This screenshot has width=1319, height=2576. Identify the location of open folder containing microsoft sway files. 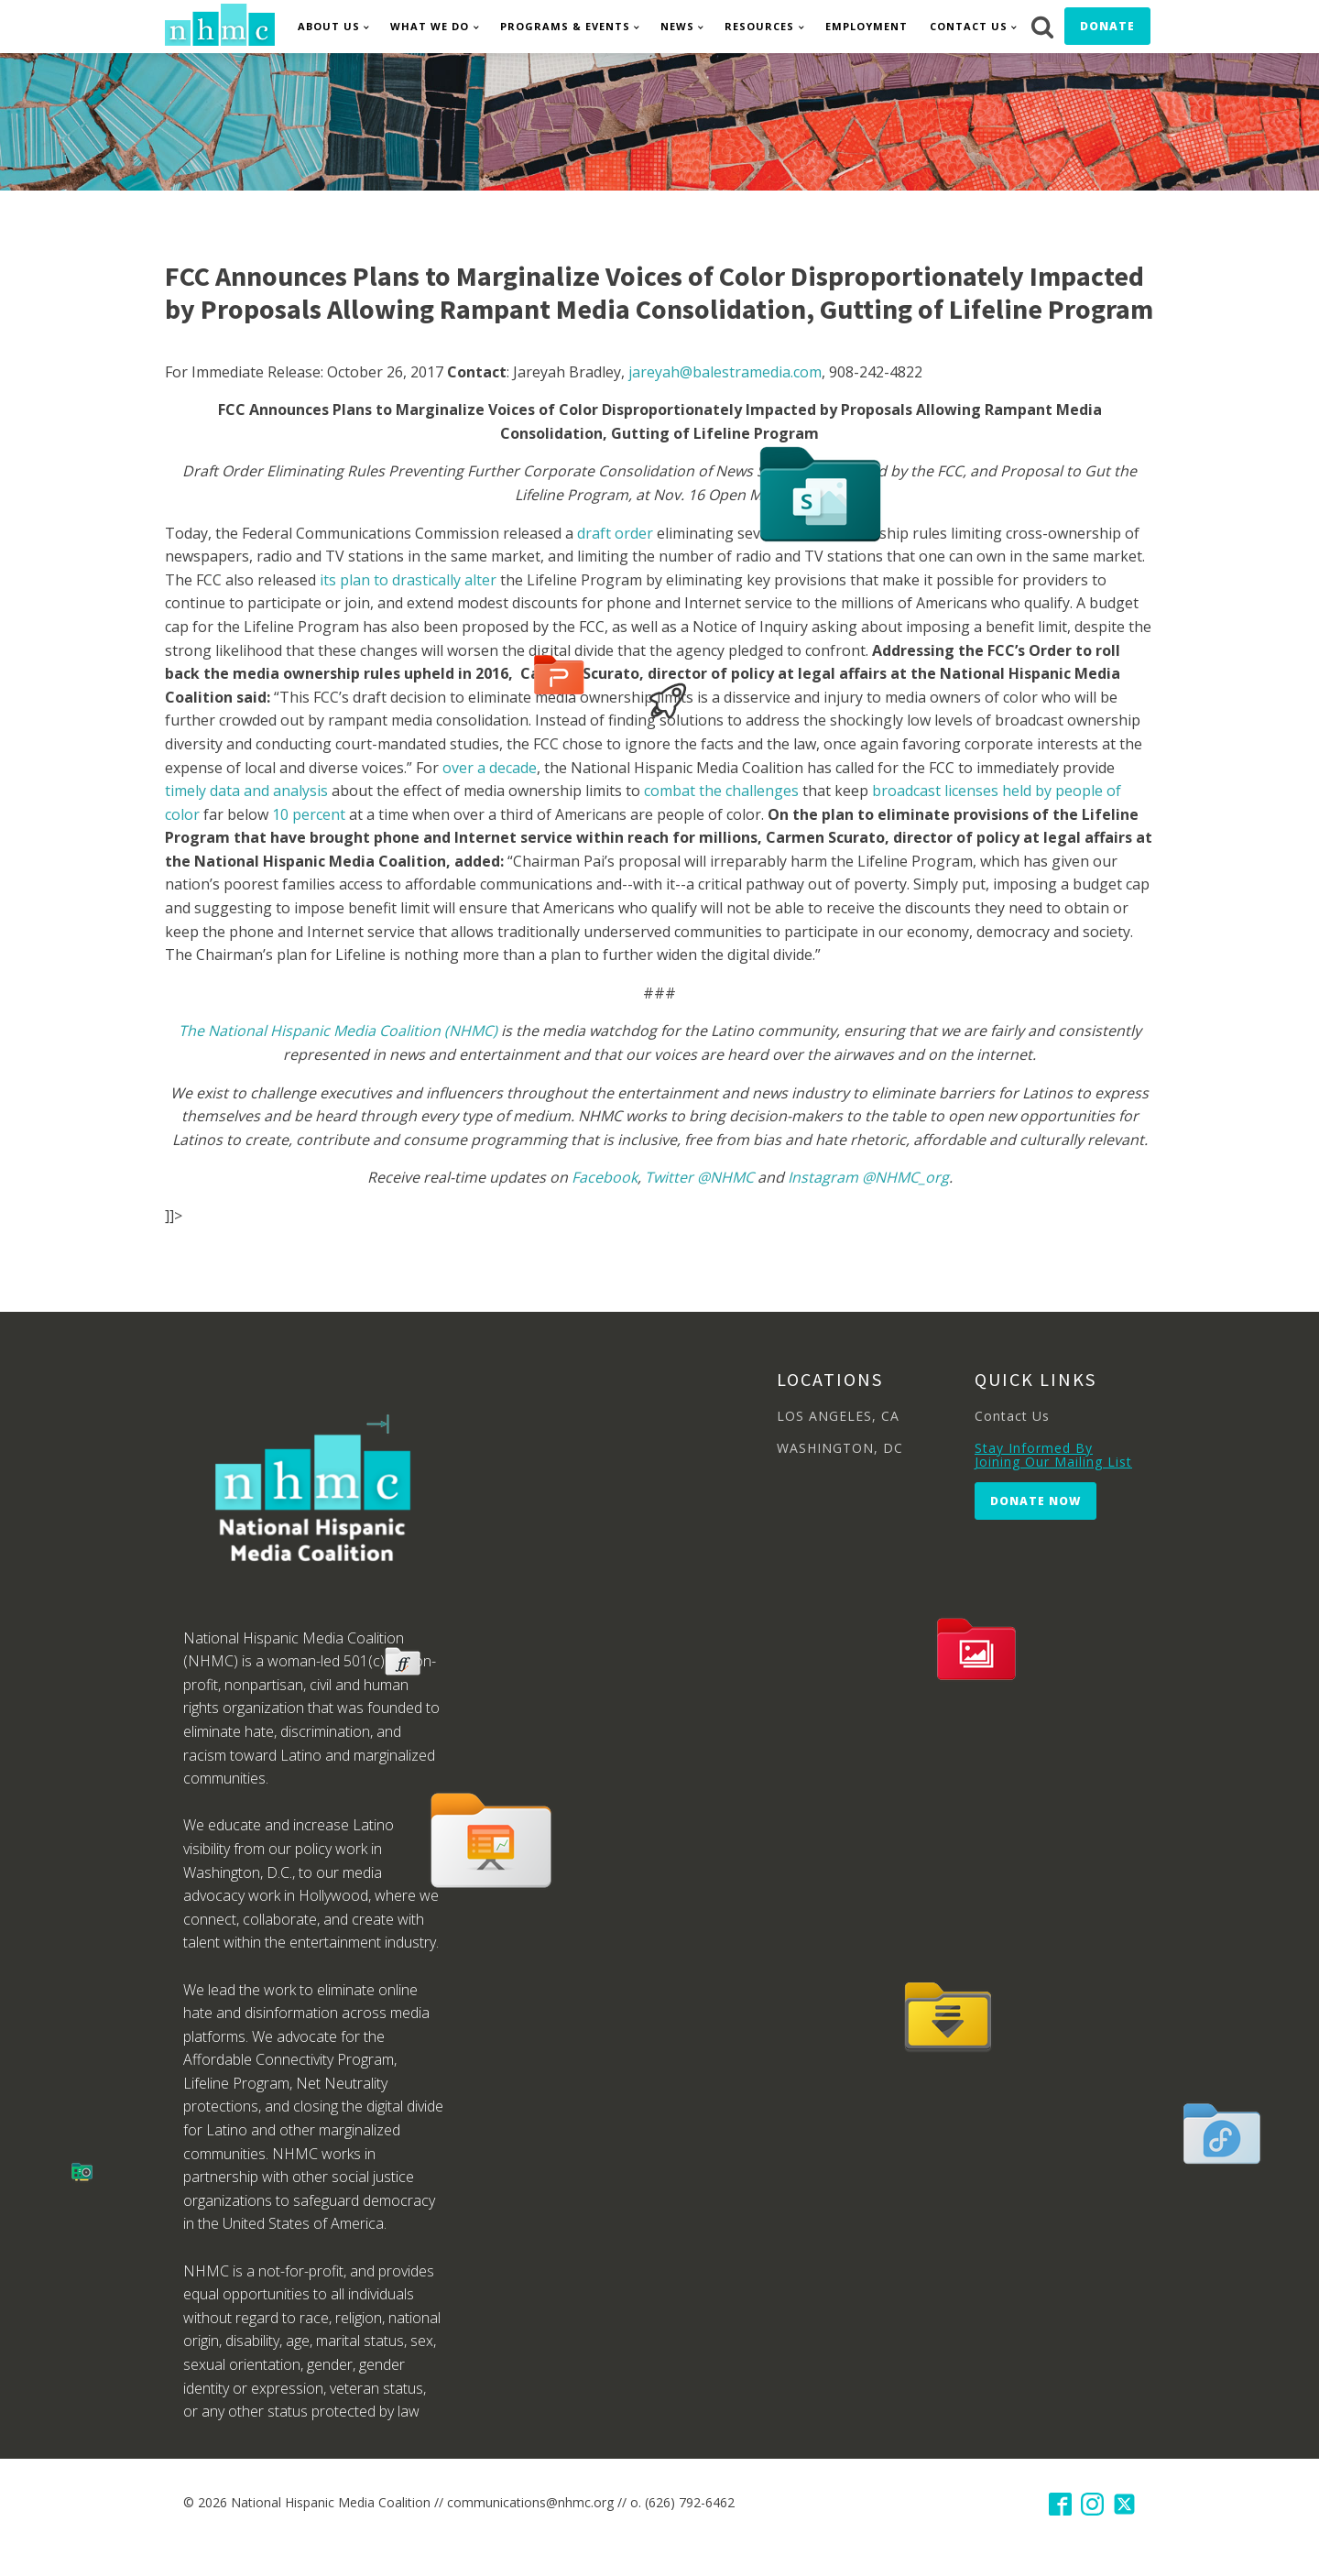
(820, 497).